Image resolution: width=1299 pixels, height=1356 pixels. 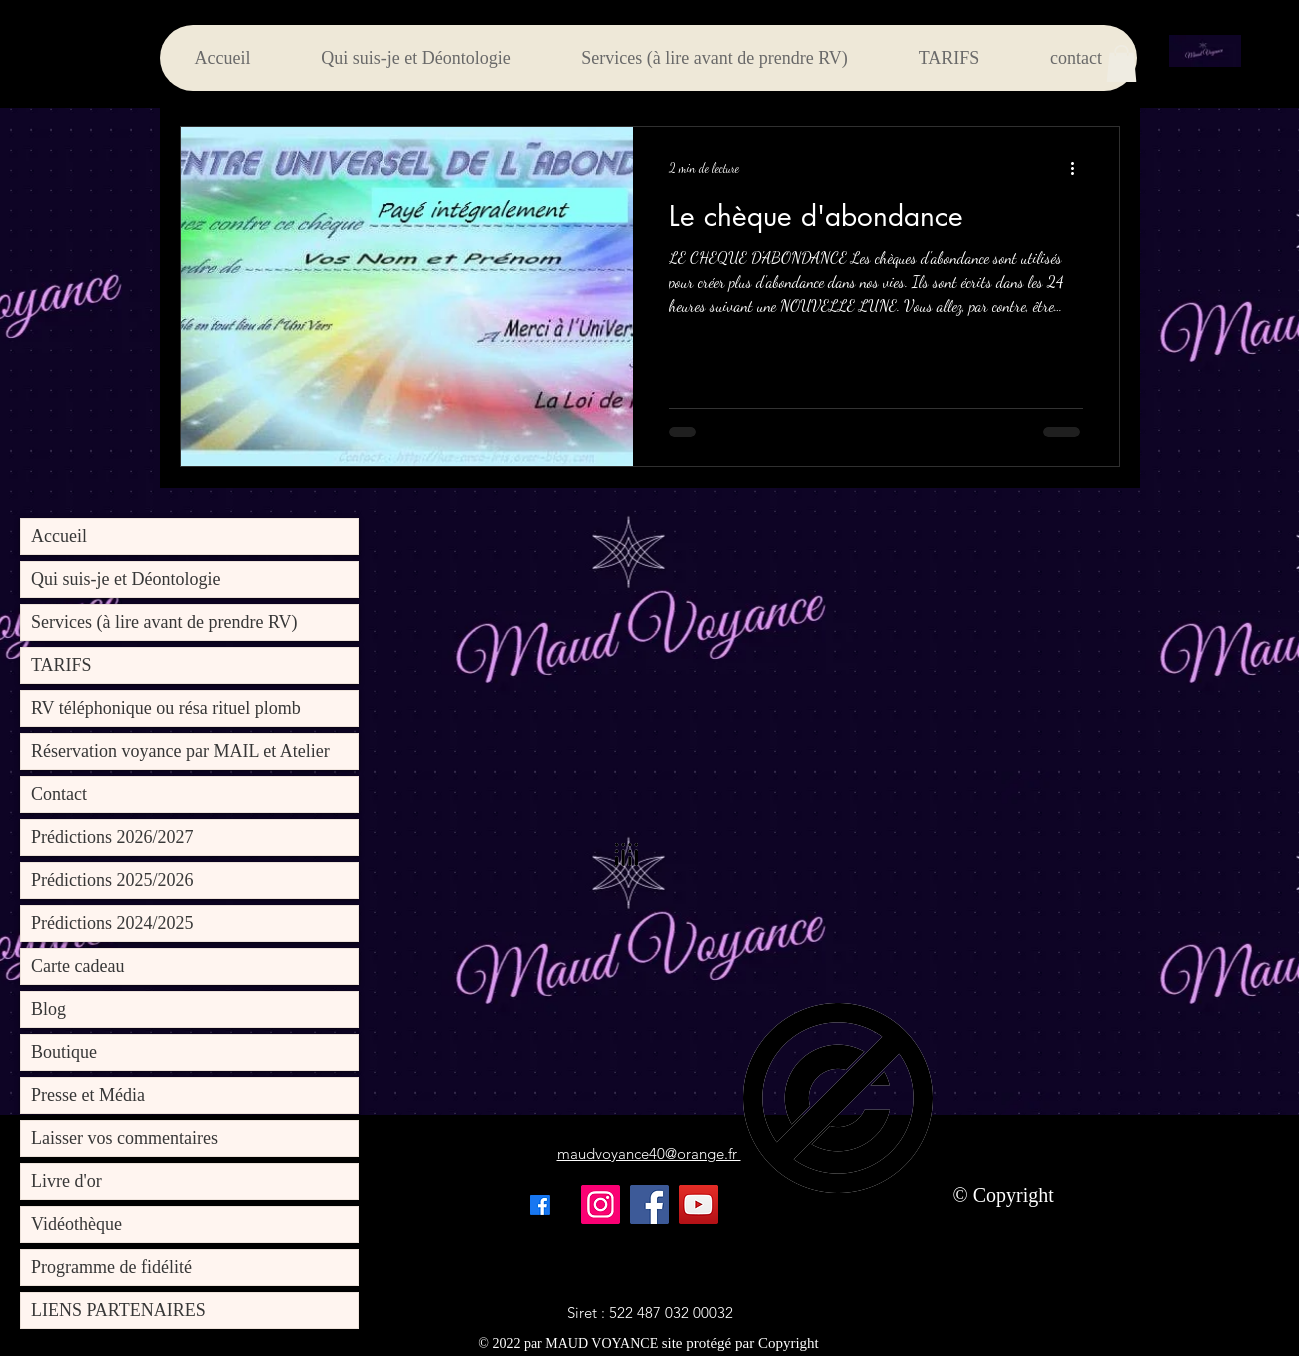 I want to click on plotly data visualization platform logo, so click(x=626, y=854).